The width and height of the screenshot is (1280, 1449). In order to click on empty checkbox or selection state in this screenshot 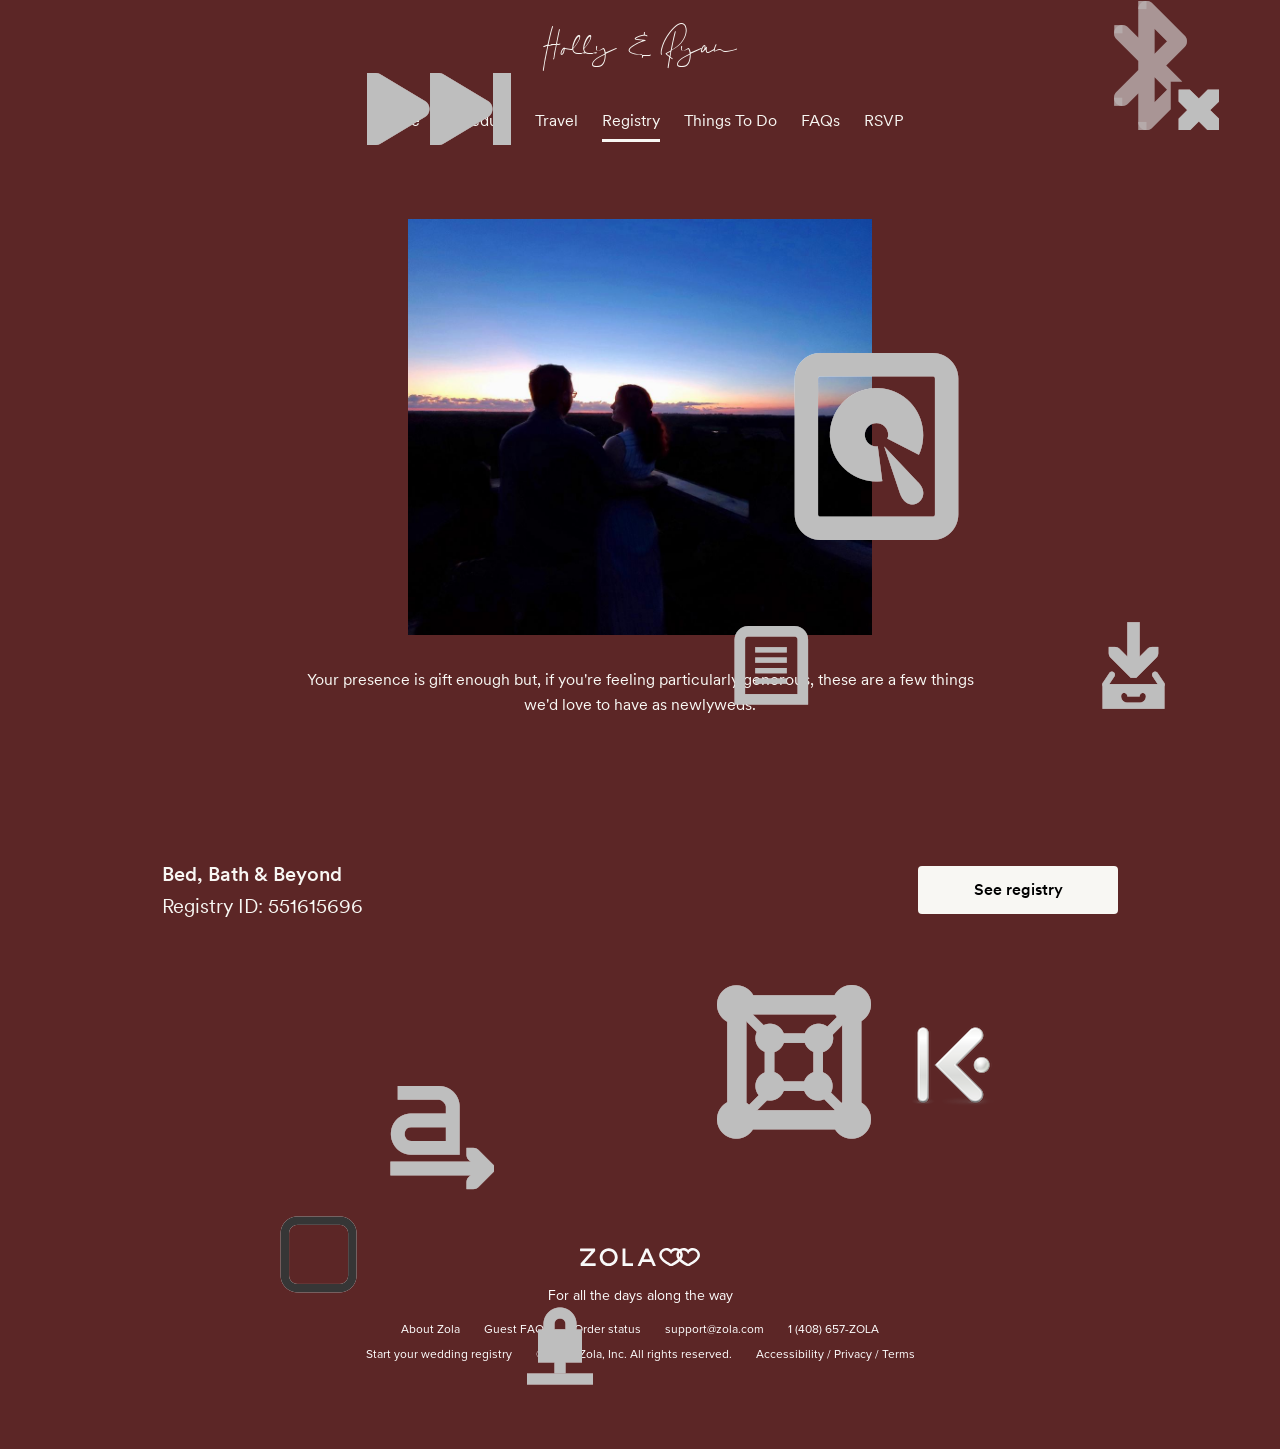, I will do `click(297, 1275)`.